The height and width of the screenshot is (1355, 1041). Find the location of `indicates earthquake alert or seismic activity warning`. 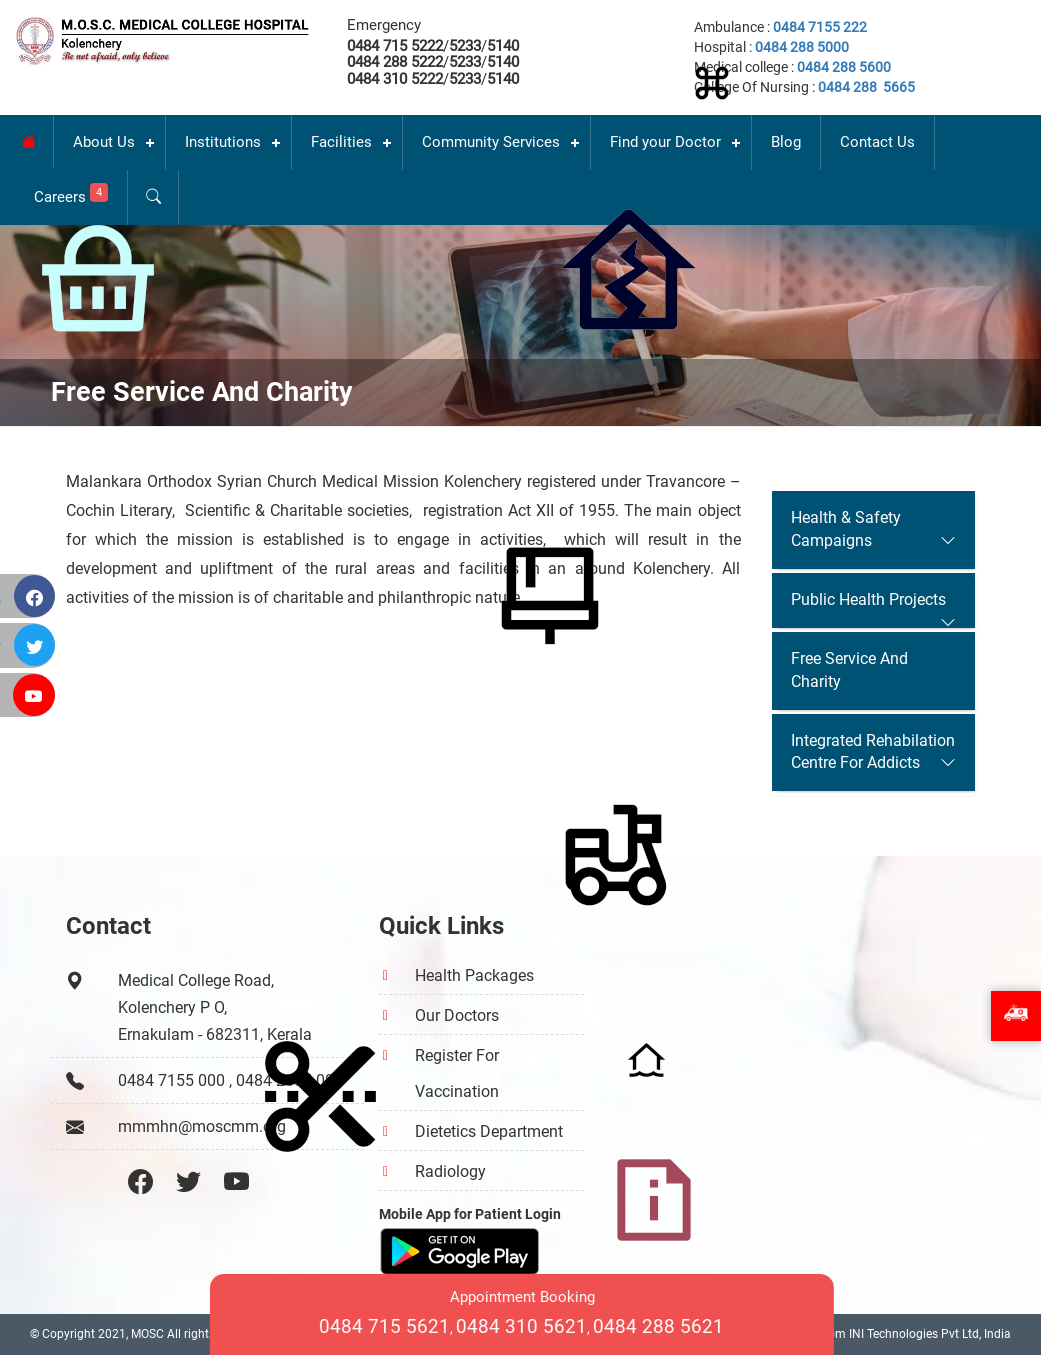

indicates earthquake alert or seismic activity warning is located at coordinates (628, 274).